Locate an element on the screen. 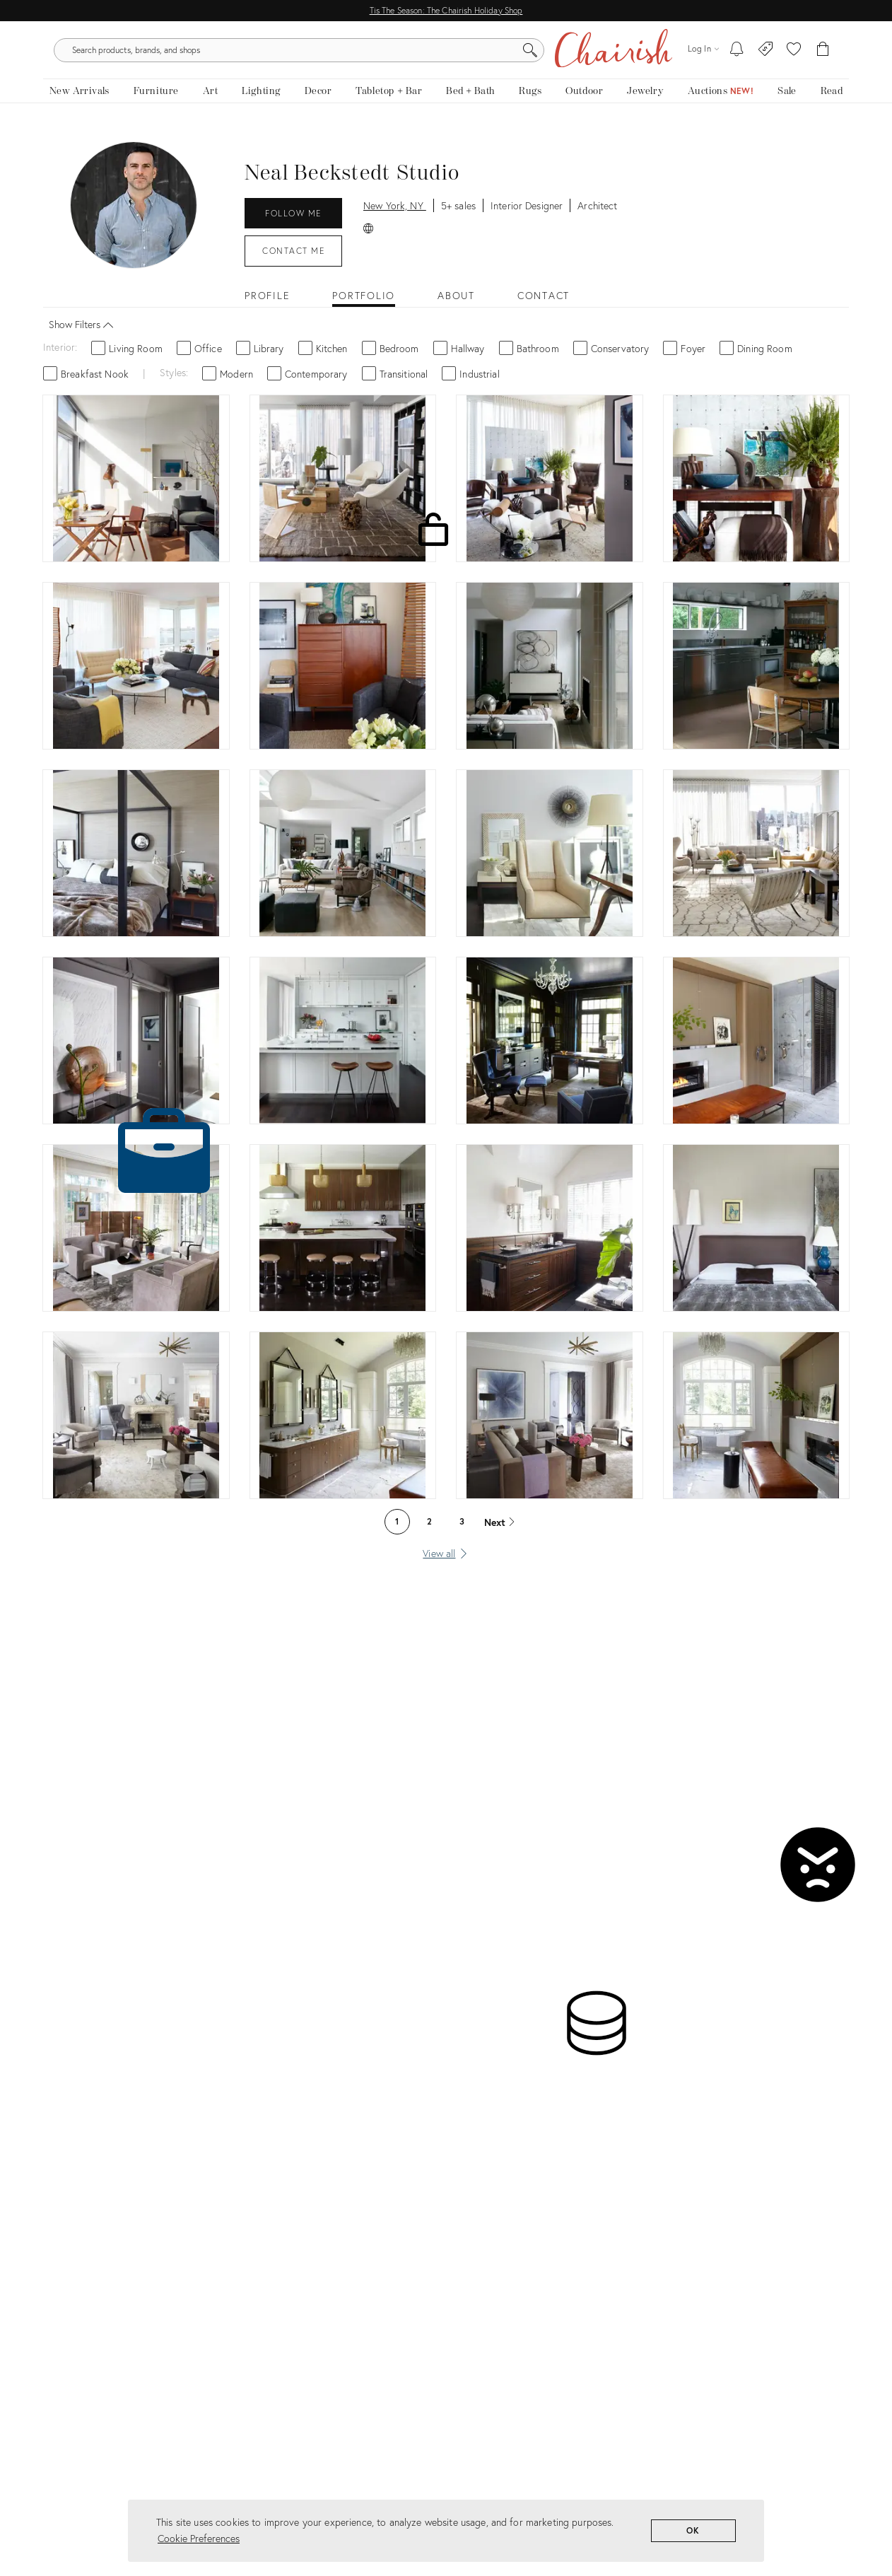 The width and height of the screenshot is (892, 2576). indicate angry or frustrated reaction is located at coordinates (818, 1865).